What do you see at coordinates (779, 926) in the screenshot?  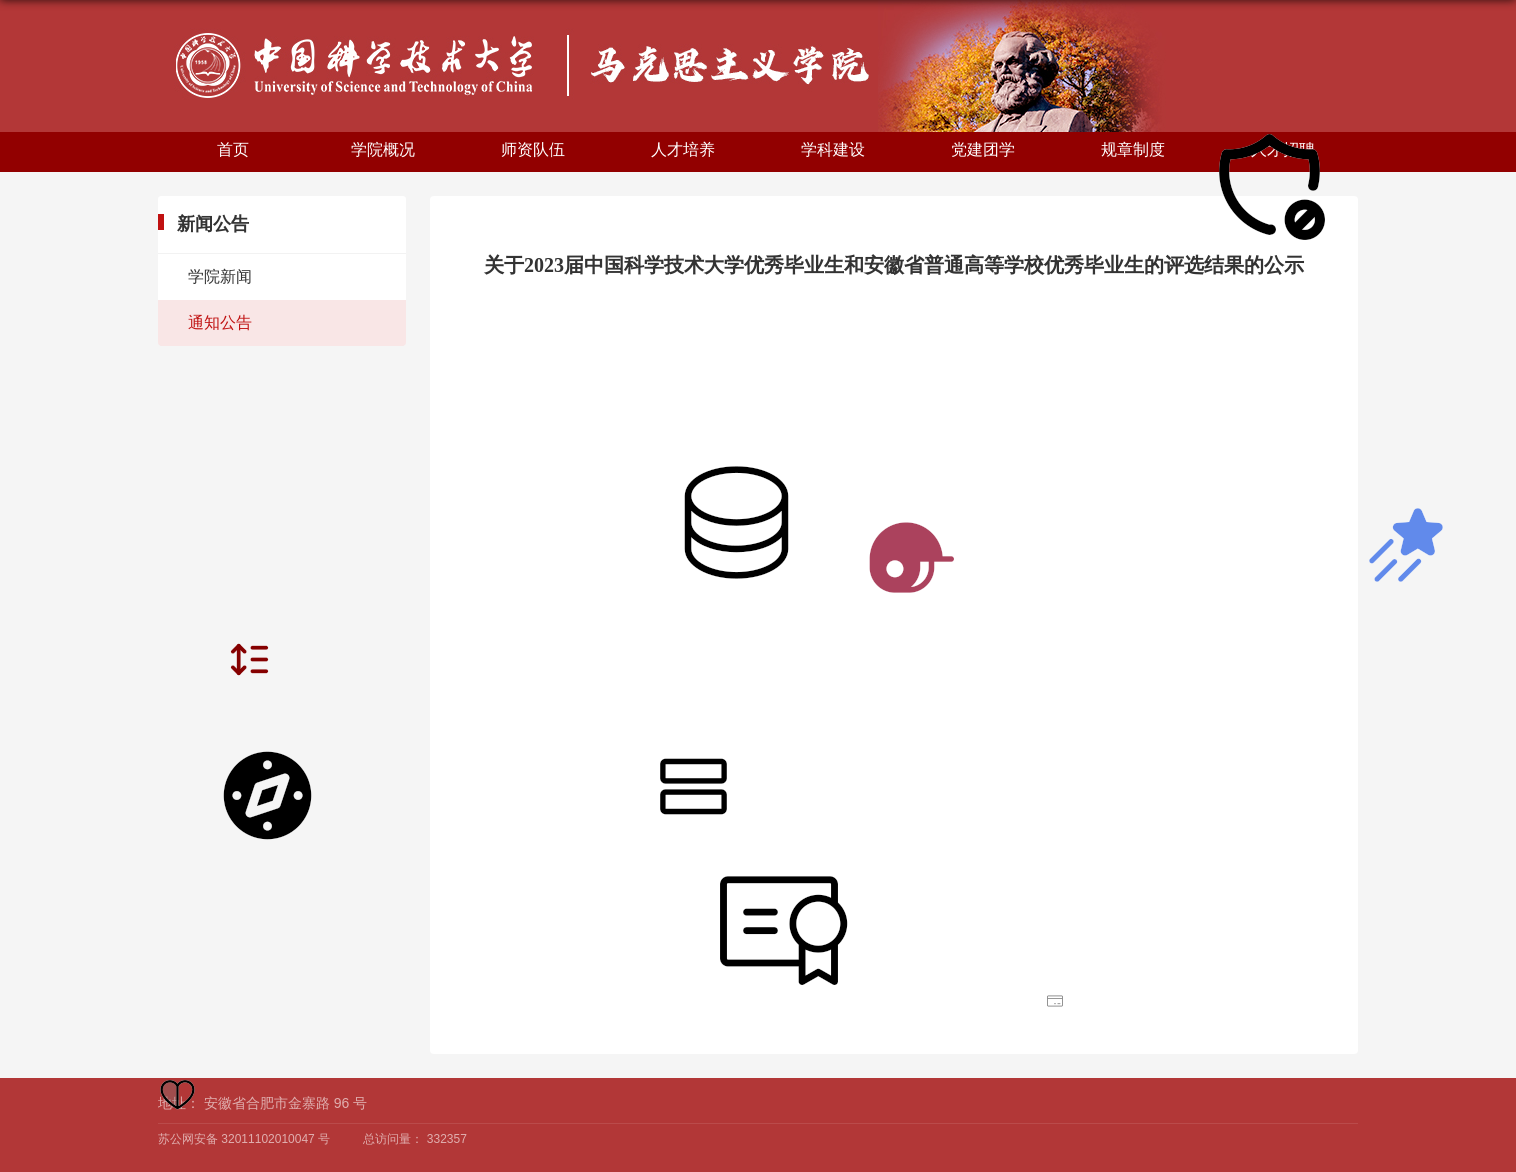 I see `view certificate or credential details` at bounding box center [779, 926].